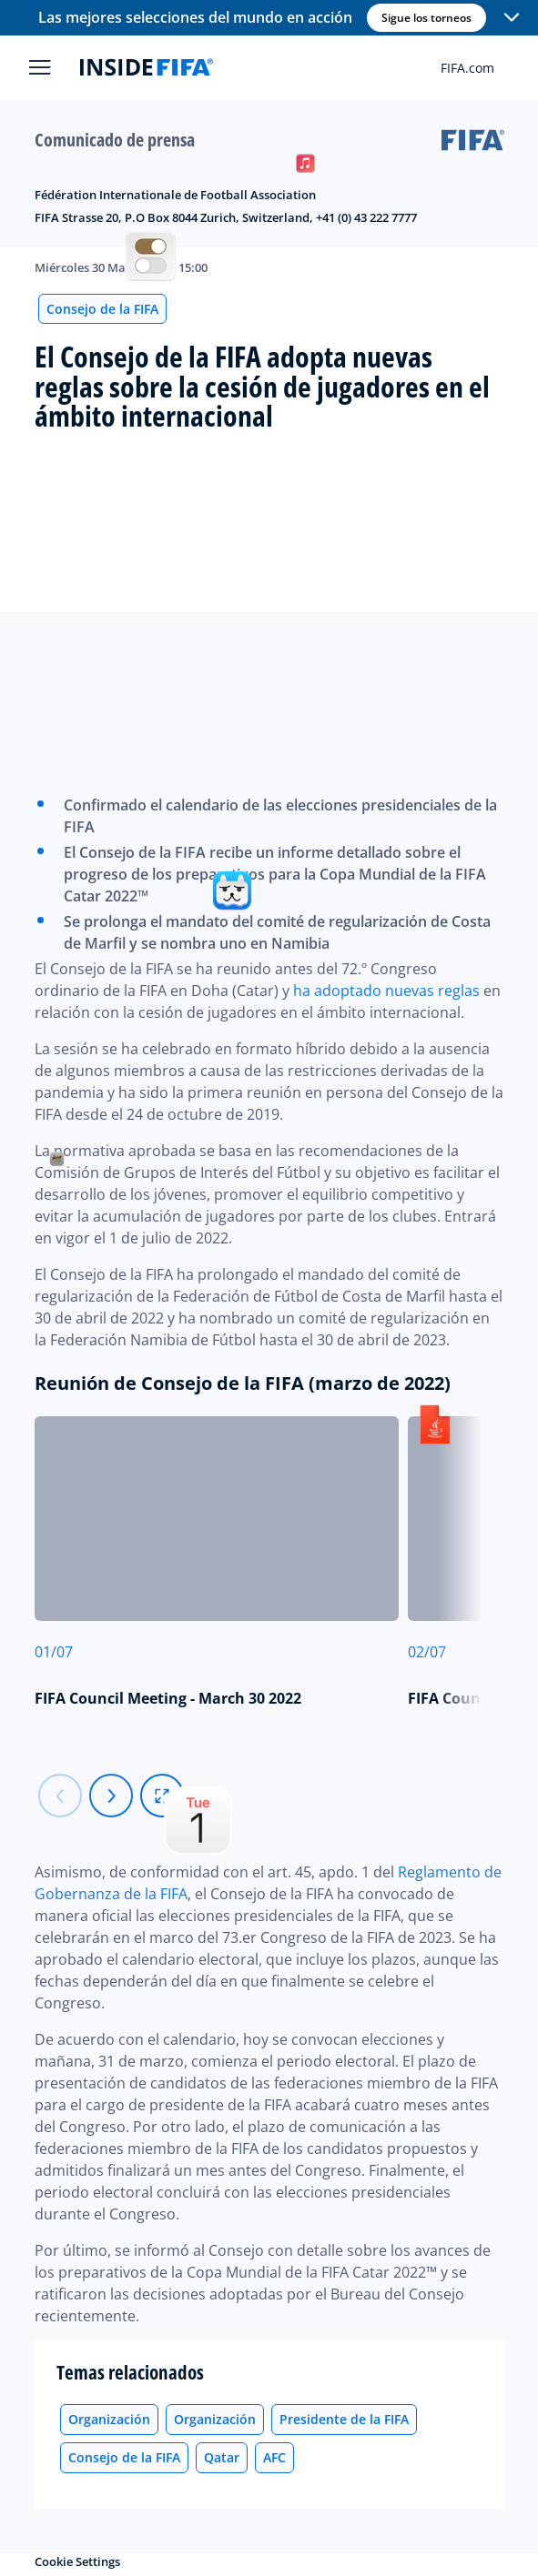 The image size is (538, 2576). Describe the element at coordinates (305, 163) in the screenshot. I see `open the gnome music app` at that location.